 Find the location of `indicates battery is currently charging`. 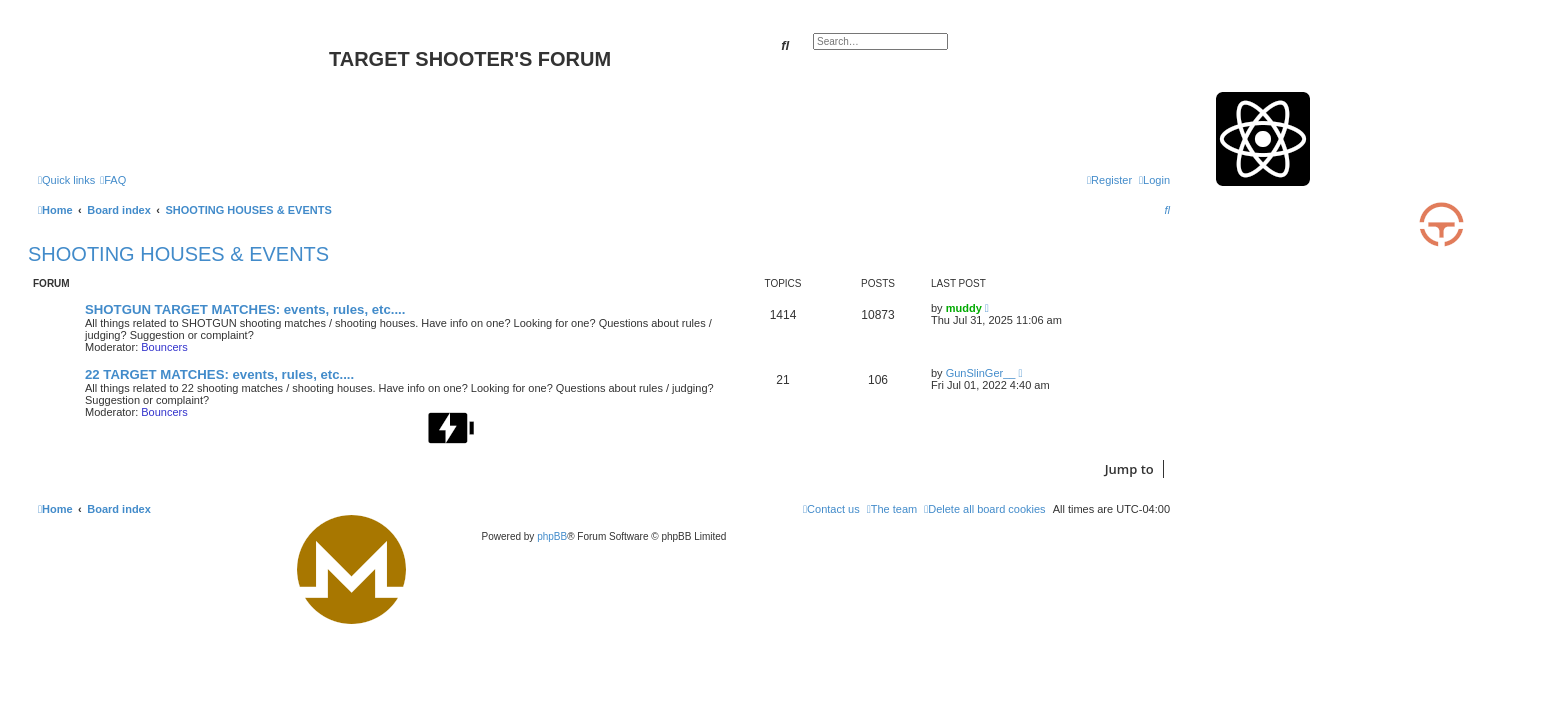

indicates battery is currently charging is located at coordinates (450, 428).